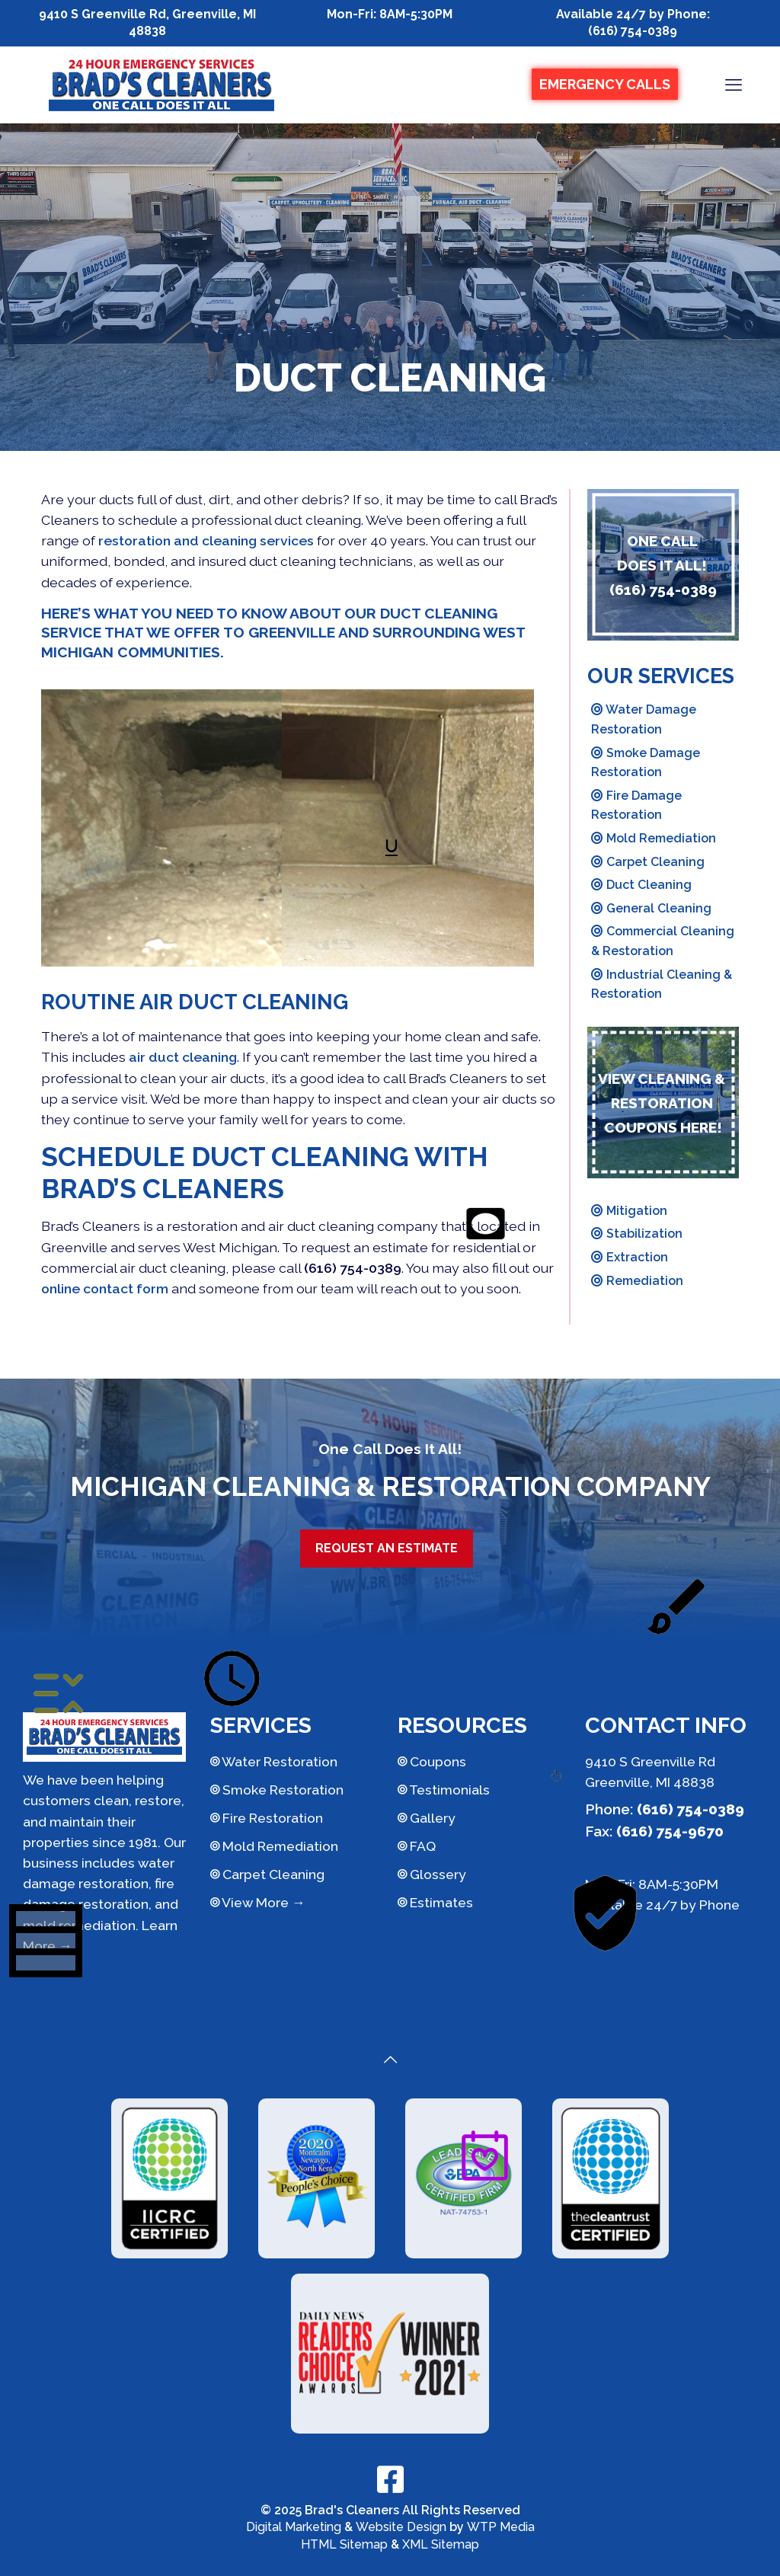 Image resolution: width=780 pixels, height=2576 pixels. What do you see at coordinates (605, 1913) in the screenshot?
I see `indicates a verified or trusted user account` at bounding box center [605, 1913].